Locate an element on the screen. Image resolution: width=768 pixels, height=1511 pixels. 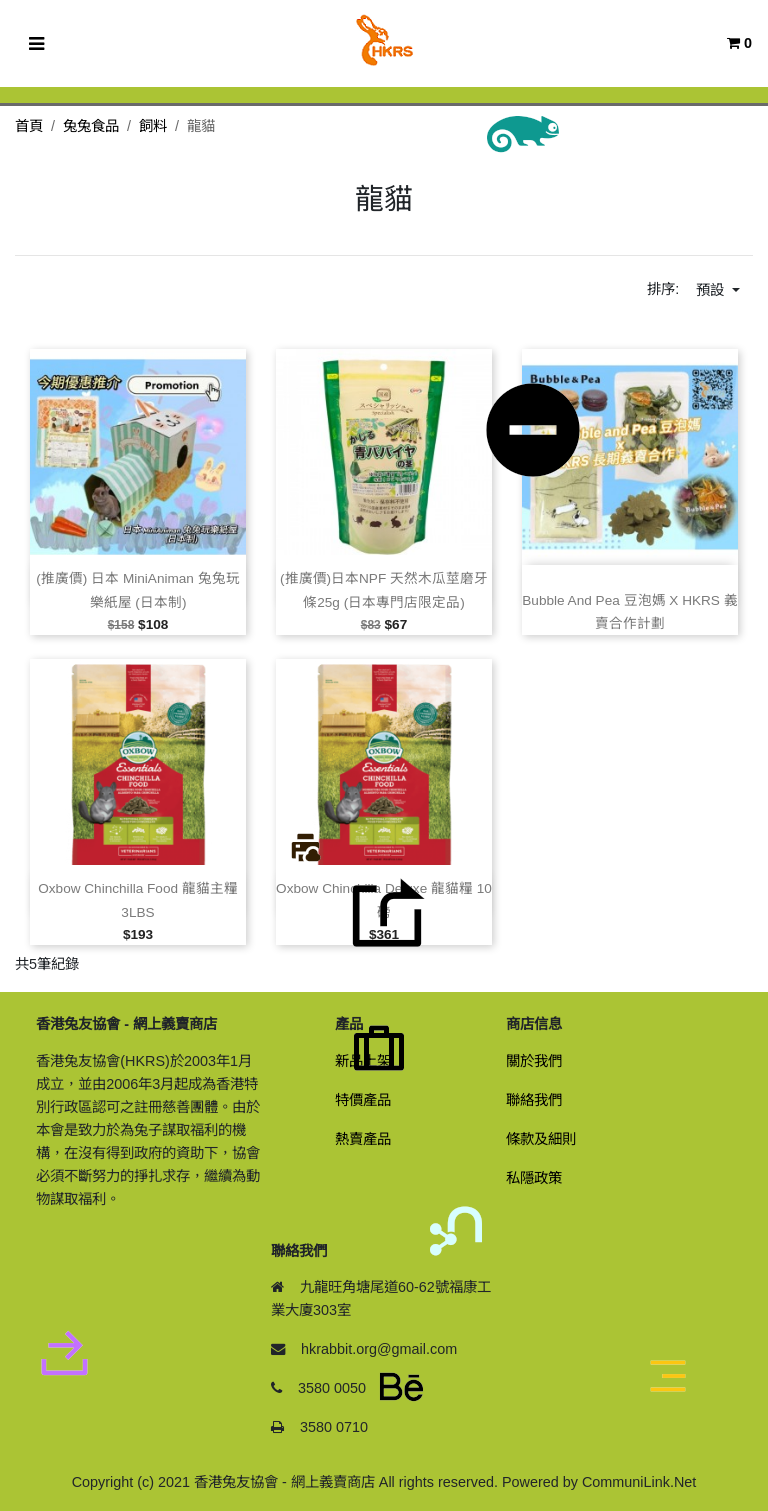
print to a cloud-connected printer is located at coordinates (305, 847).